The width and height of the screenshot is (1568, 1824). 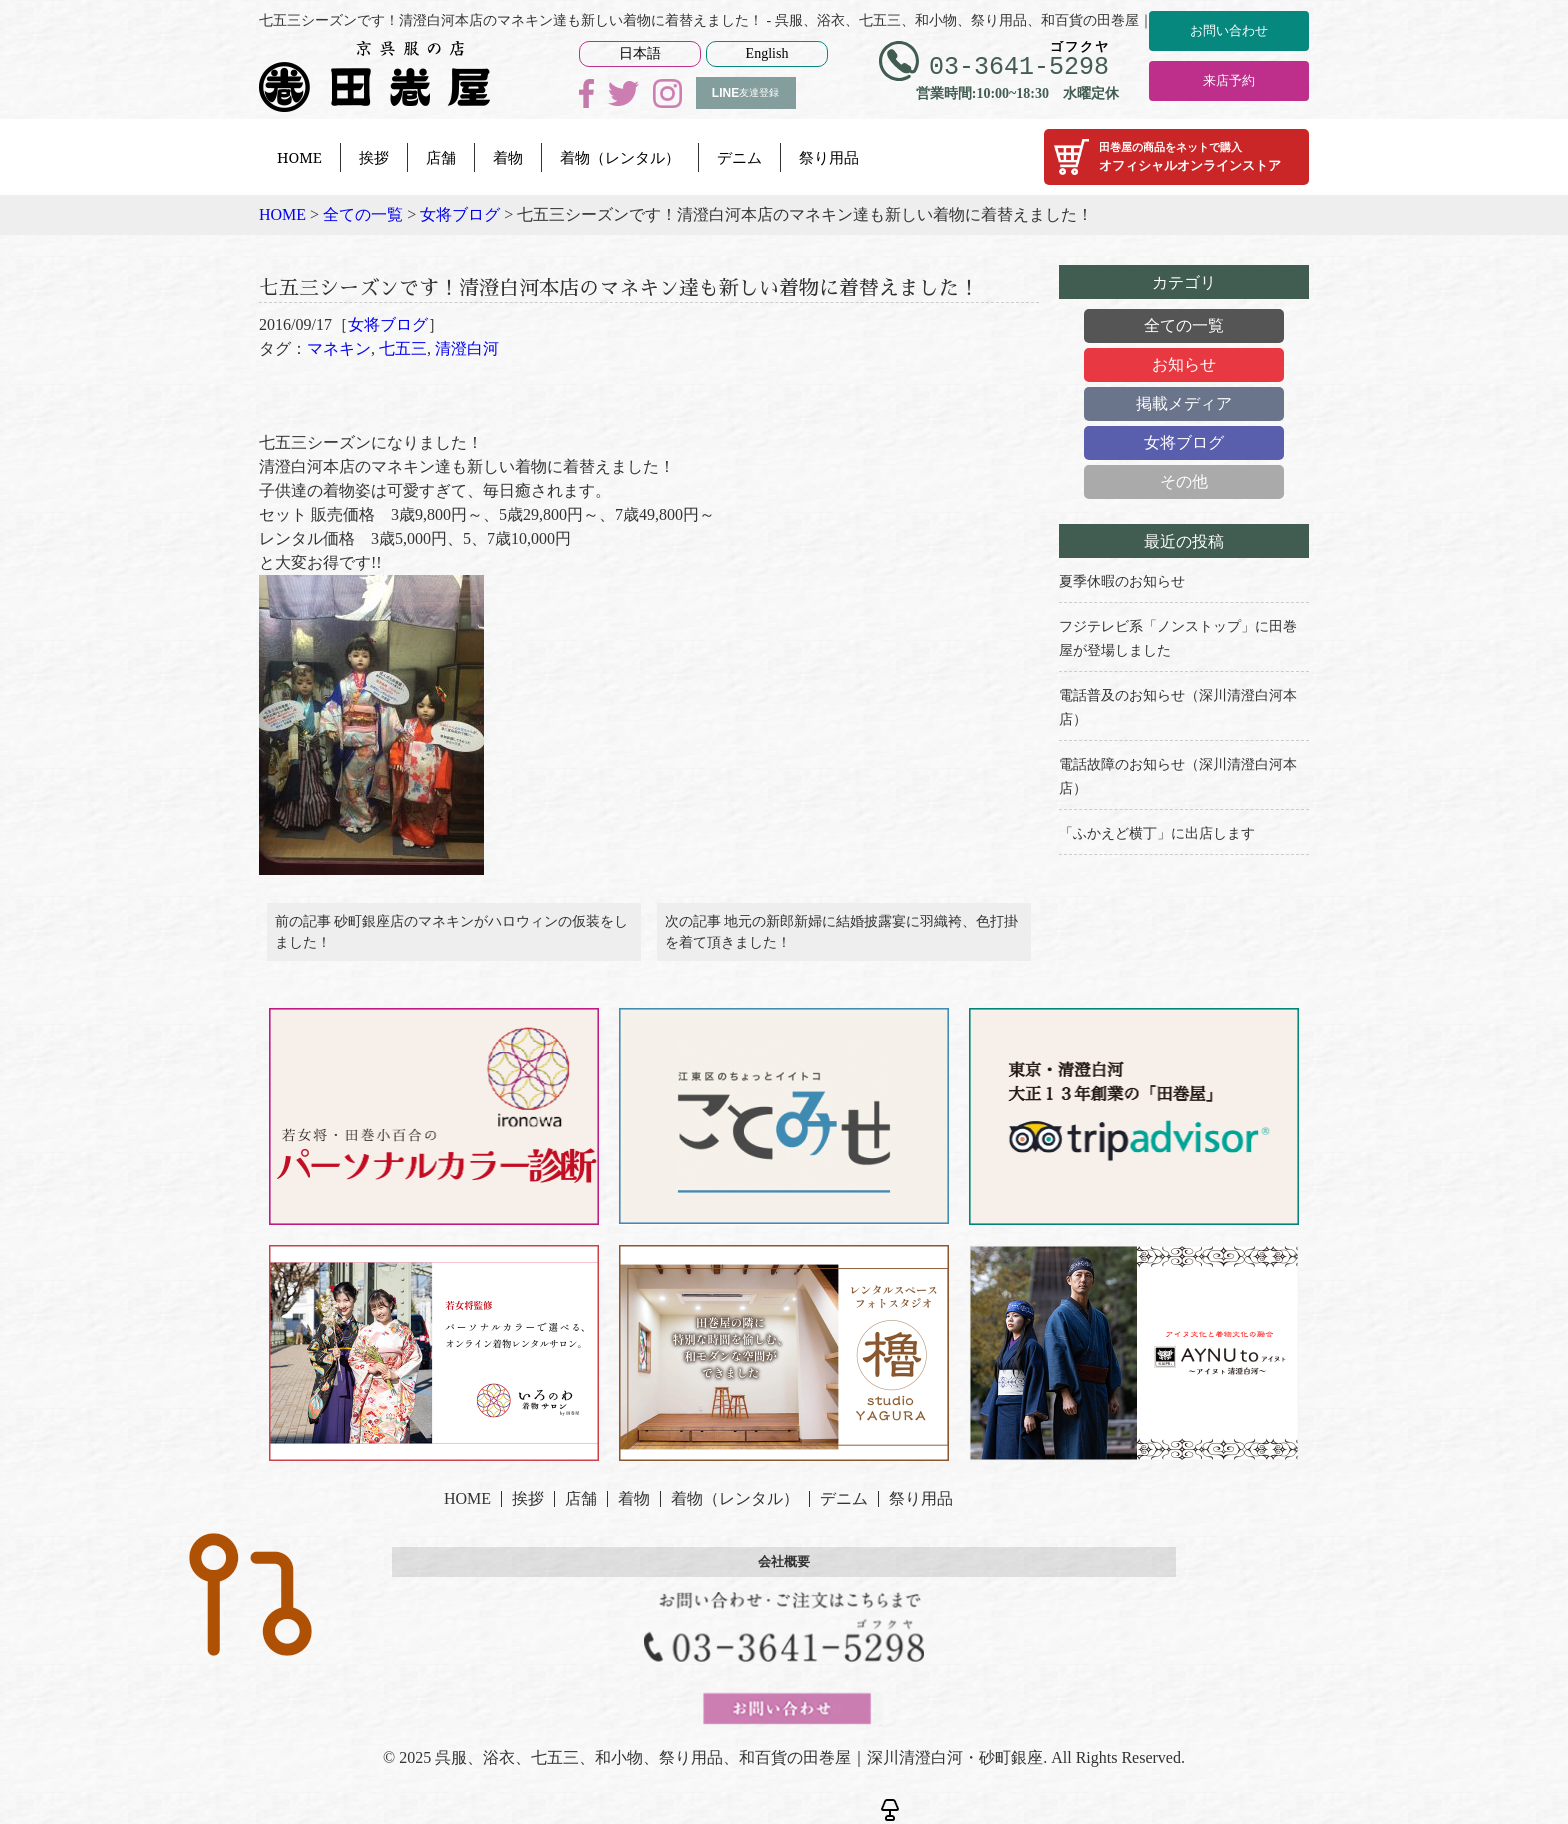 What do you see at coordinates (250, 1594) in the screenshot?
I see `create a new pull request` at bounding box center [250, 1594].